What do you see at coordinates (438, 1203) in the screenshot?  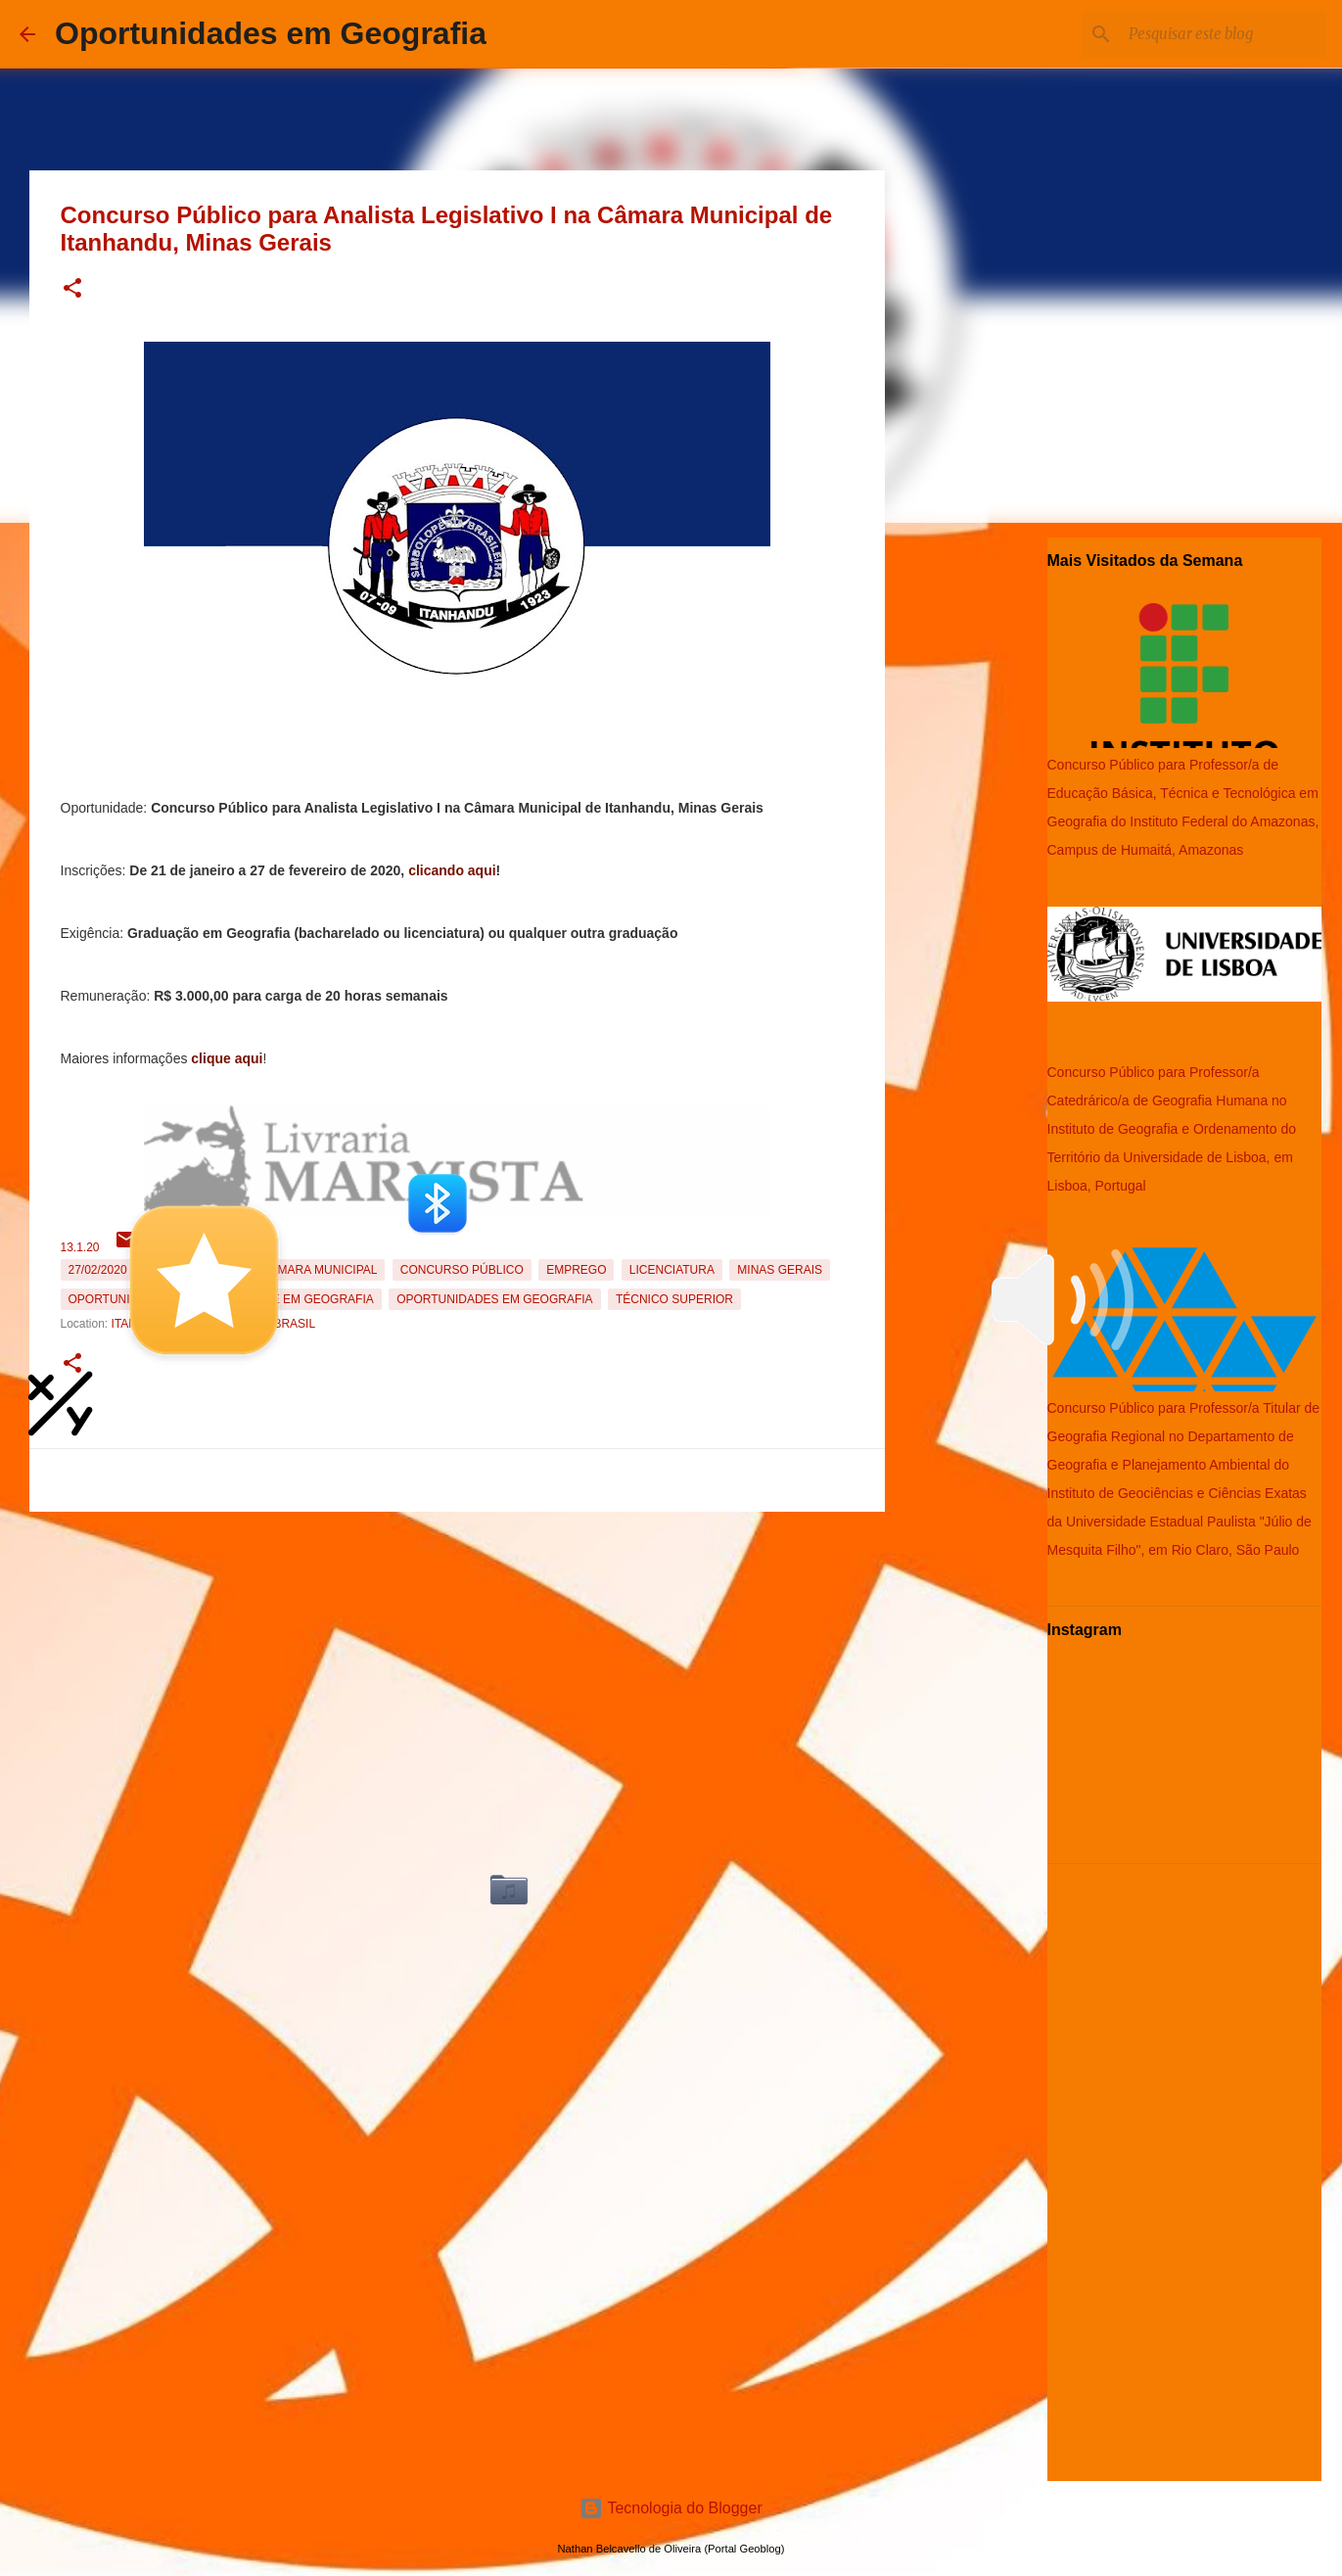 I see `toggle bluetooth on or off` at bounding box center [438, 1203].